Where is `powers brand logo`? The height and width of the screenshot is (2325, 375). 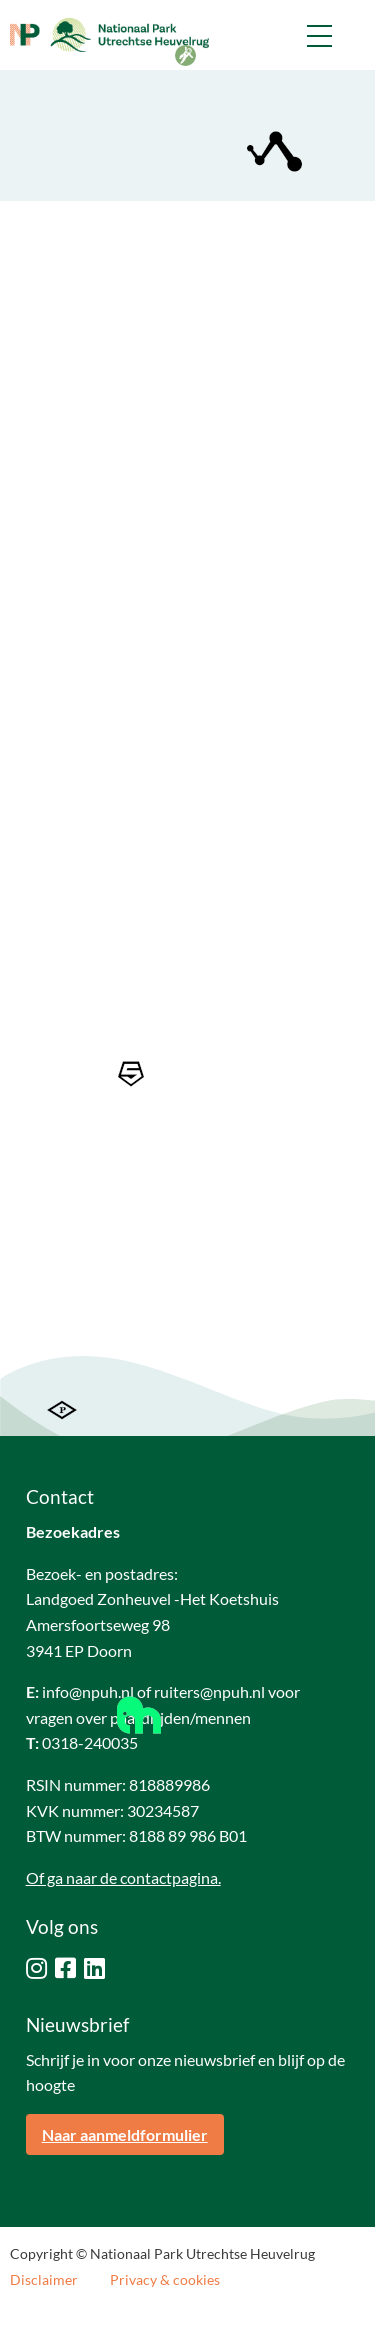 powers brand logo is located at coordinates (62, 1410).